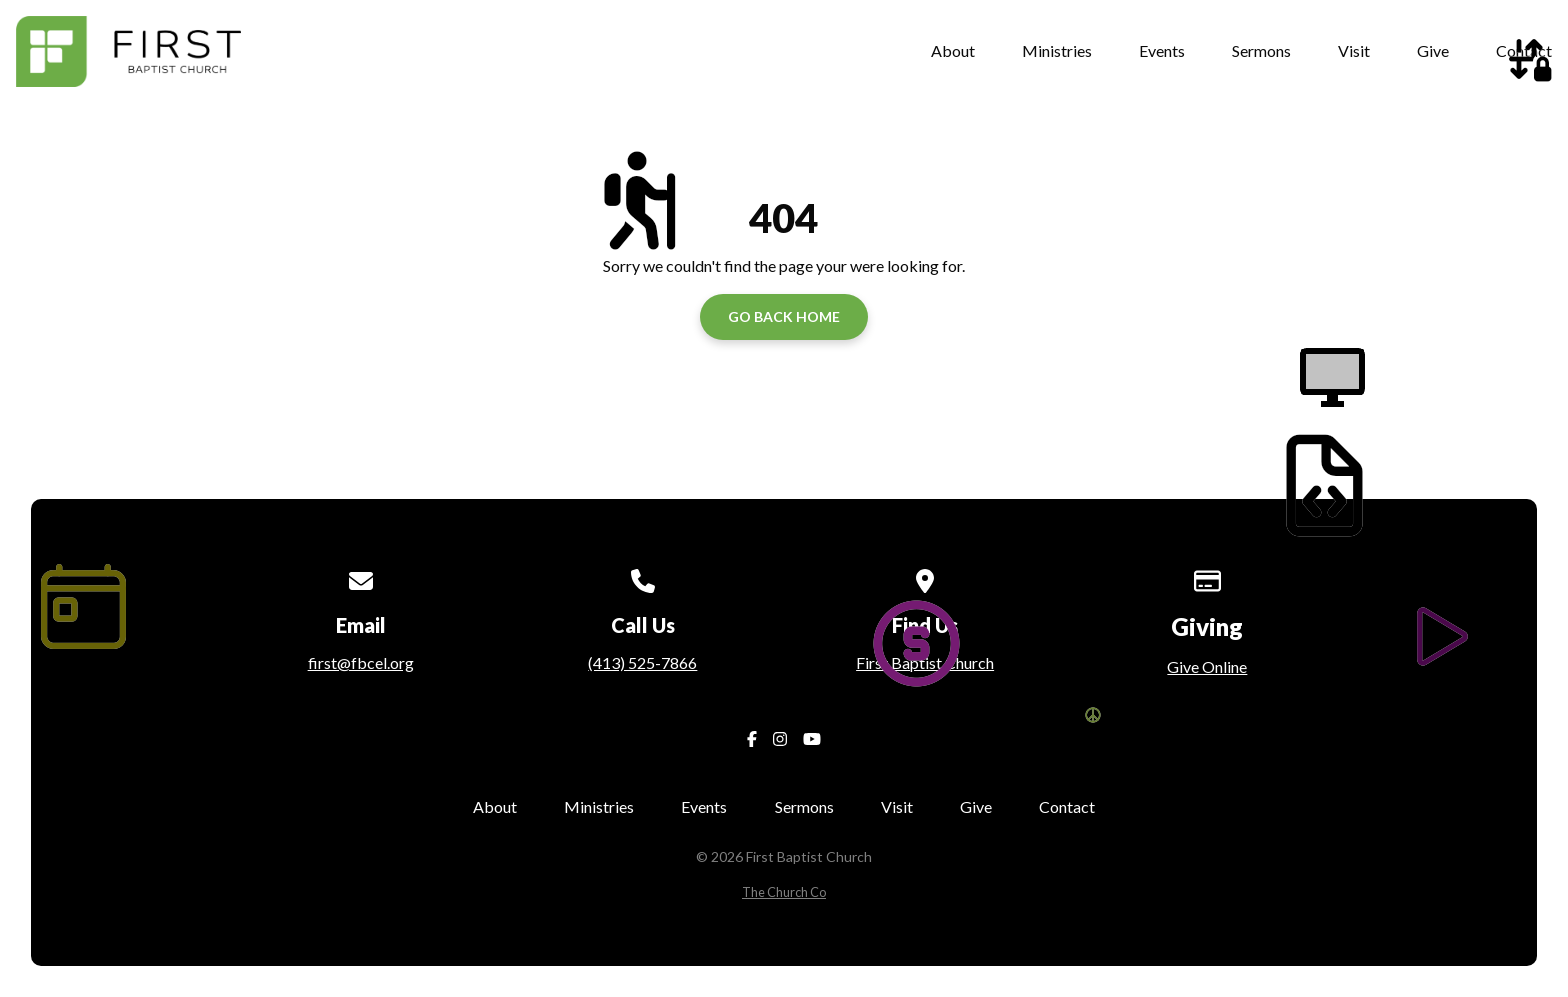  What do you see at coordinates (1529, 59) in the screenshot?
I see `data sync is locked or disabled` at bounding box center [1529, 59].